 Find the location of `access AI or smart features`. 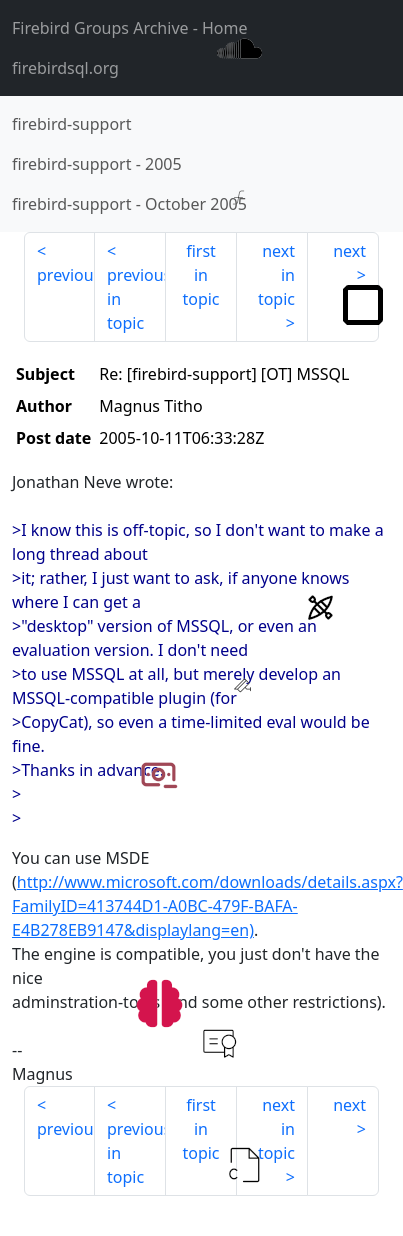

access AI or smart features is located at coordinates (159, 1003).